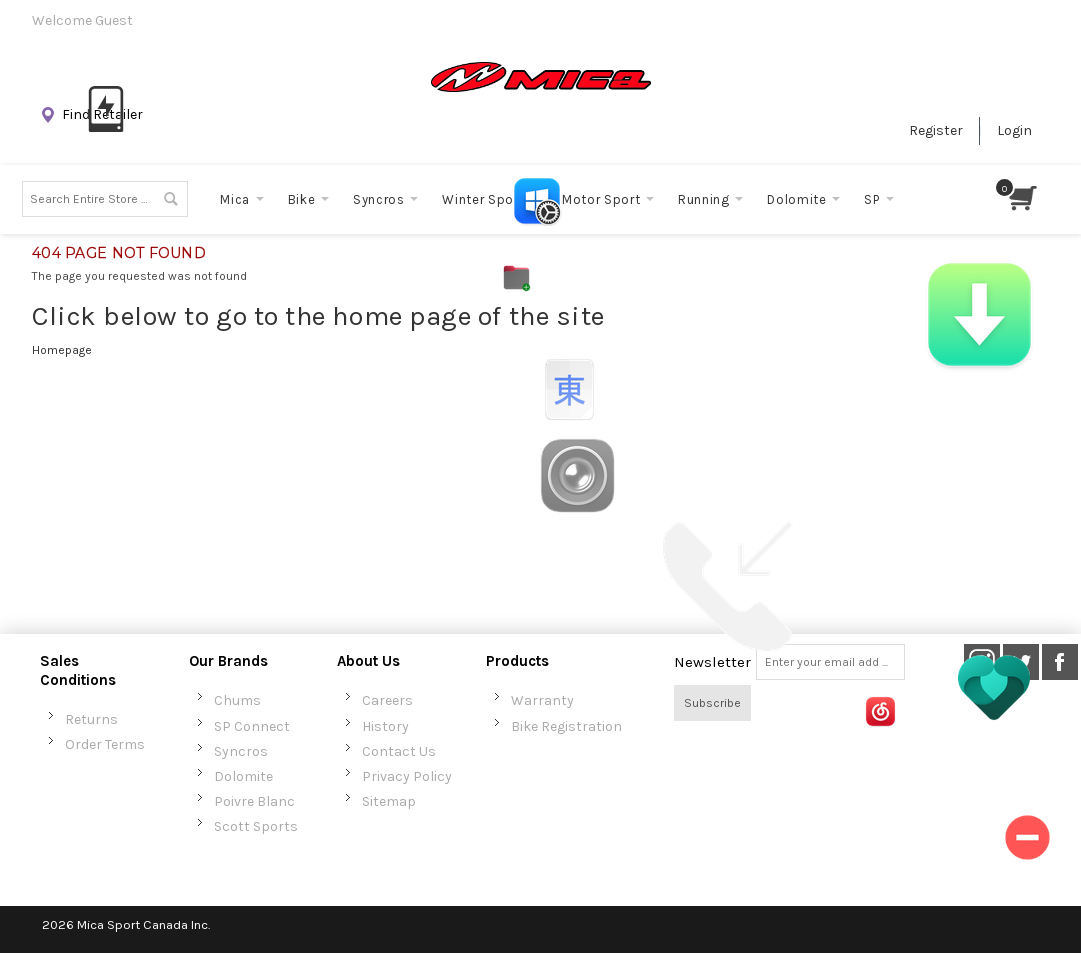 This screenshot has height=953, width=1081. Describe the element at coordinates (994, 687) in the screenshot. I see `open the microsoft family safety app` at that location.